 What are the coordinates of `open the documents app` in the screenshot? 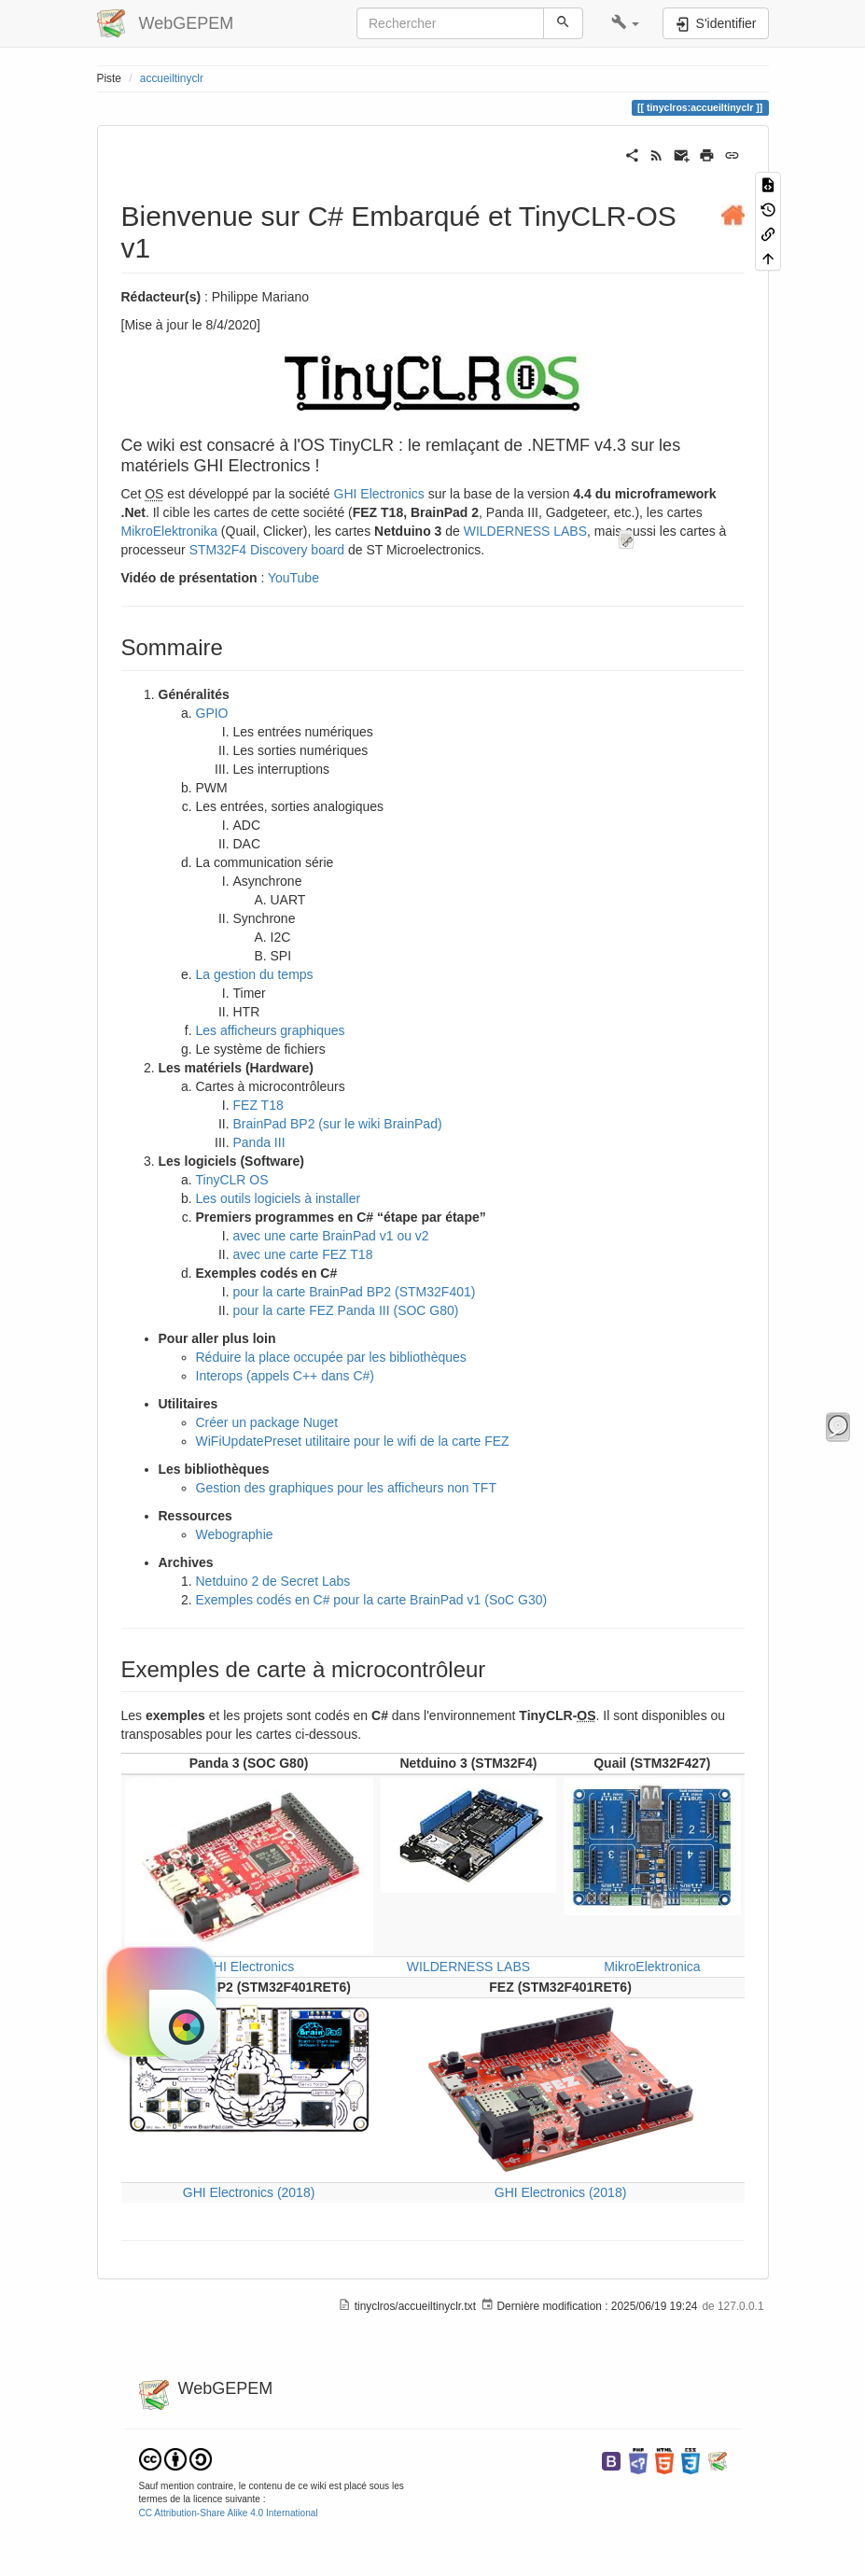 It's located at (626, 539).